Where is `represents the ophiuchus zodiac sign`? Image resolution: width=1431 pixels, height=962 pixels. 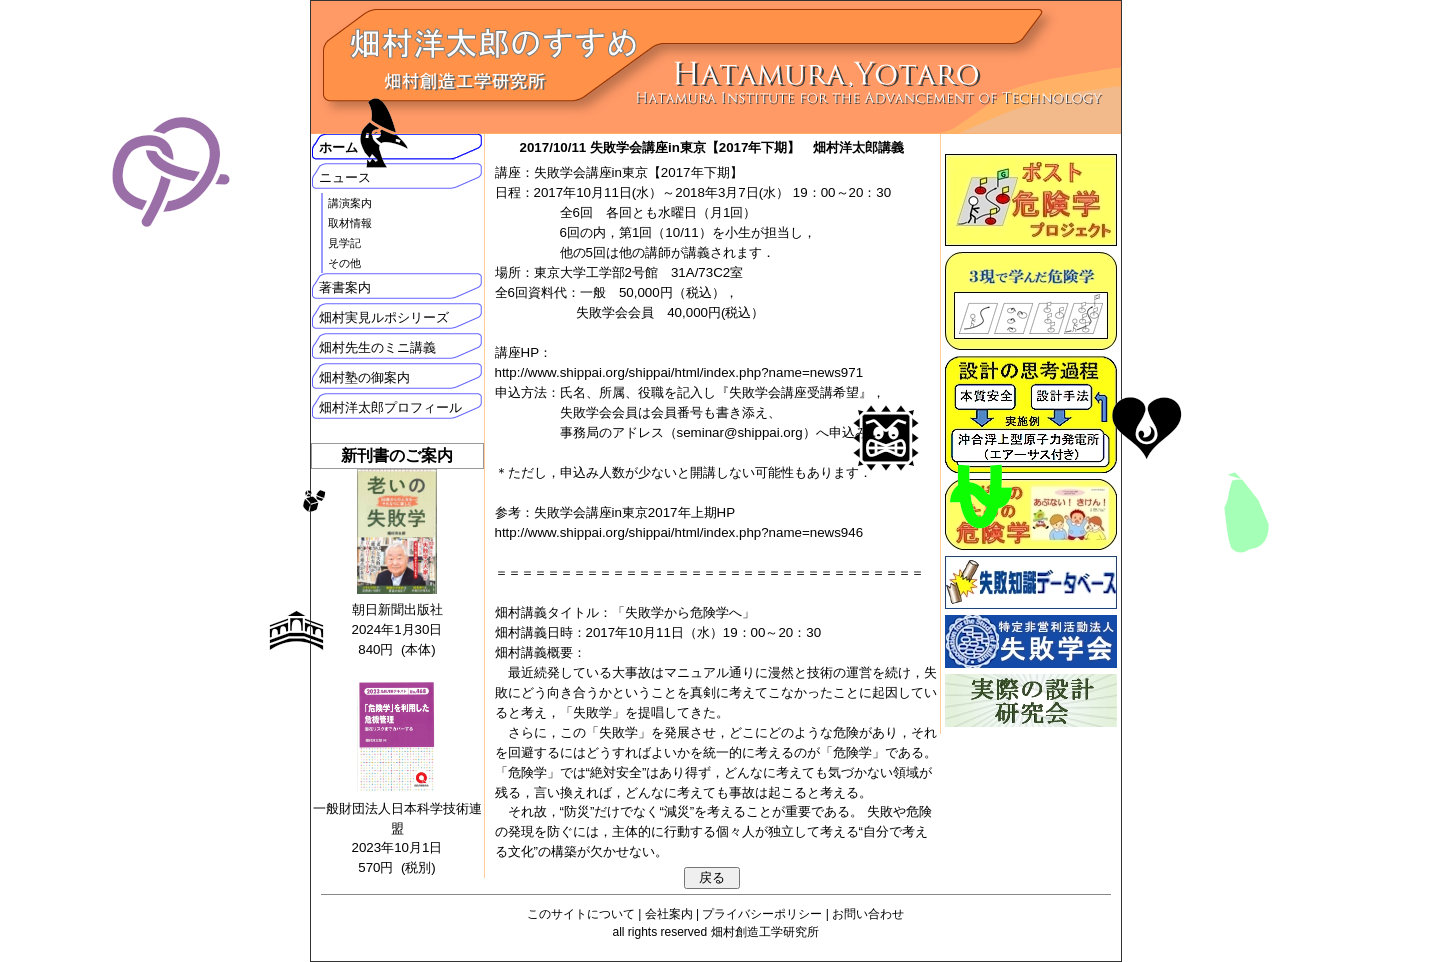 represents the ophiuchus zodiac sign is located at coordinates (981, 496).